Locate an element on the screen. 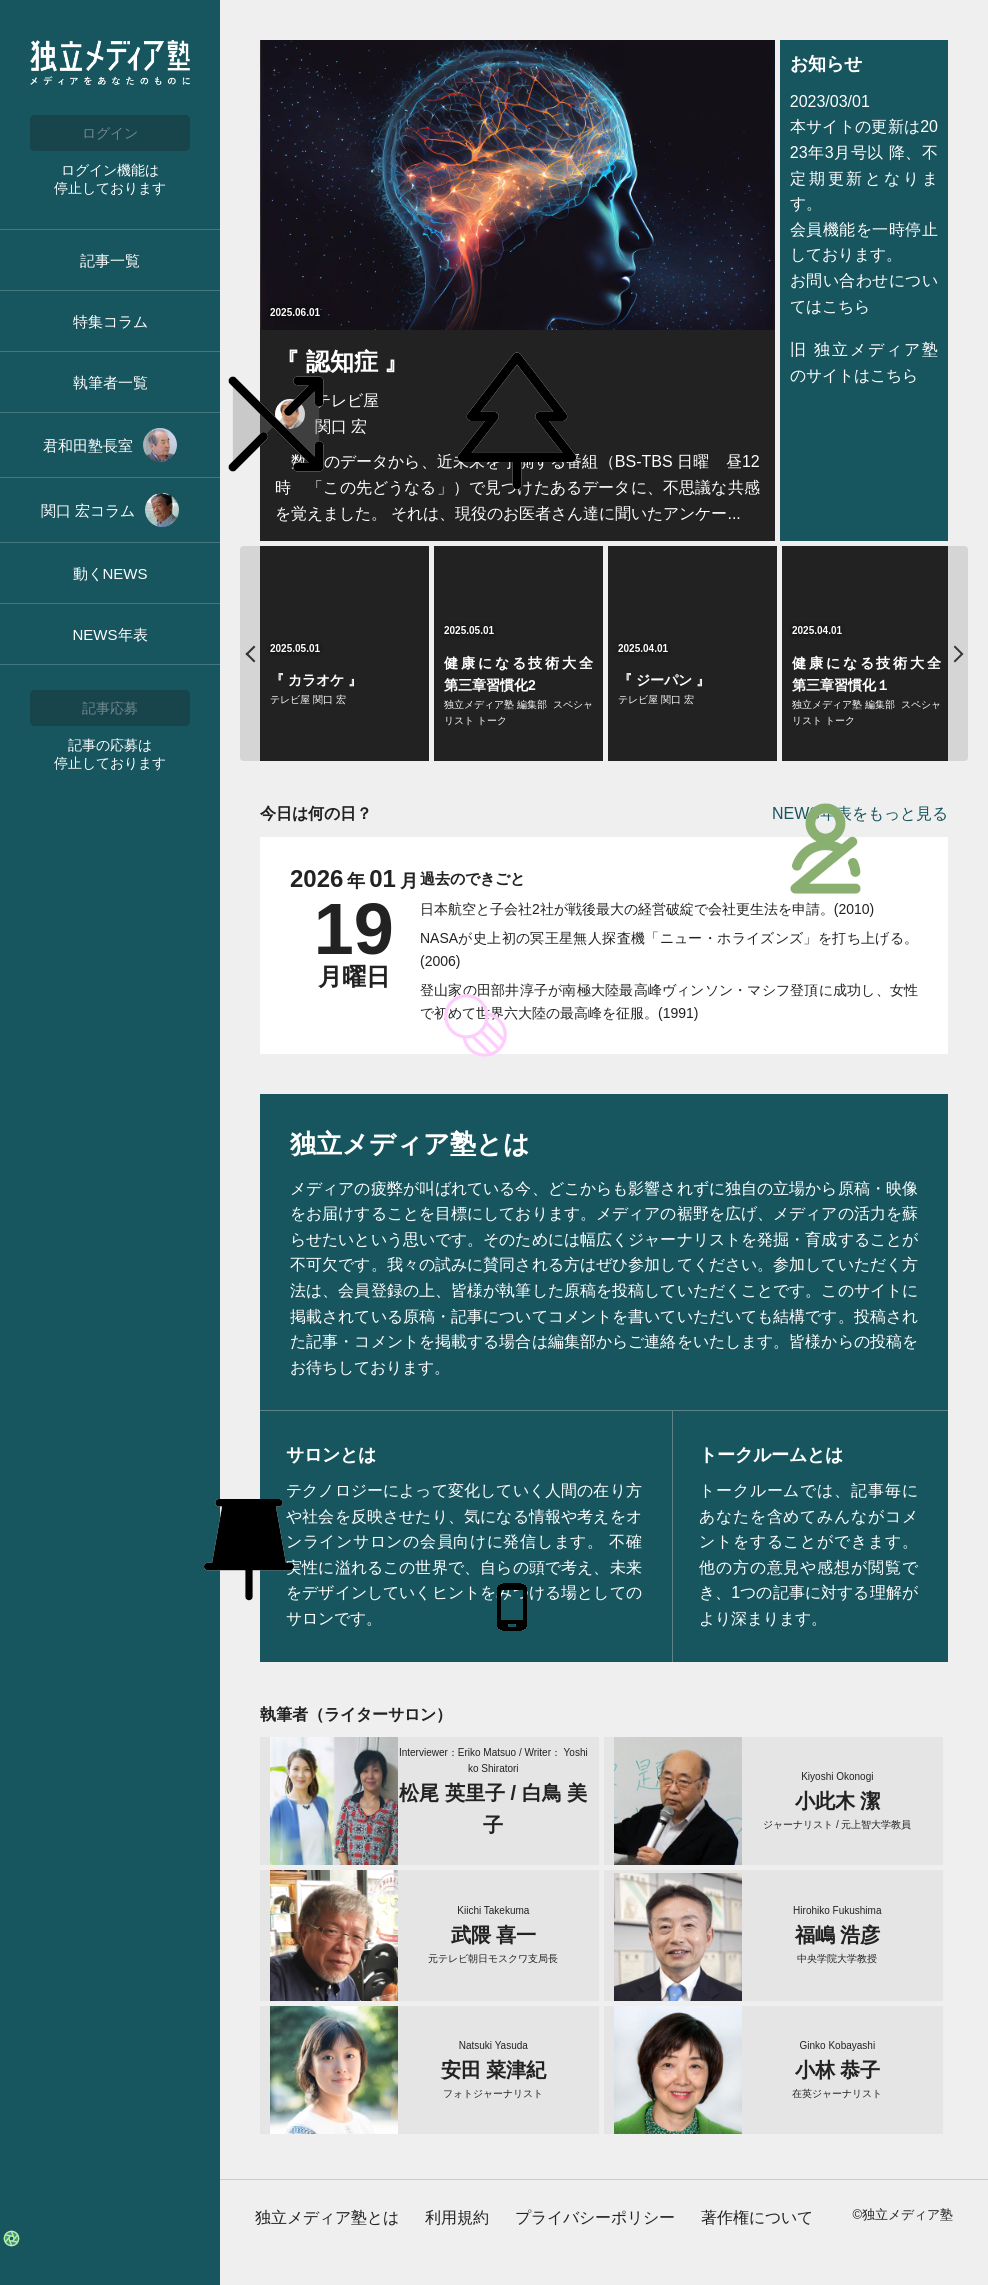  shuffle or randomize playback order is located at coordinates (276, 424).